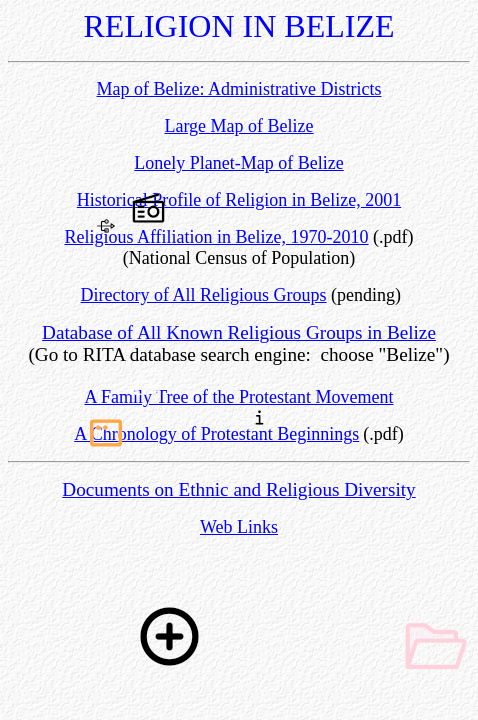 The width and height of the screenshot is (478, 720). Describe the element at coordinates (148, 210) in the screenshot. I see `open radio or audio streaming` at that location.